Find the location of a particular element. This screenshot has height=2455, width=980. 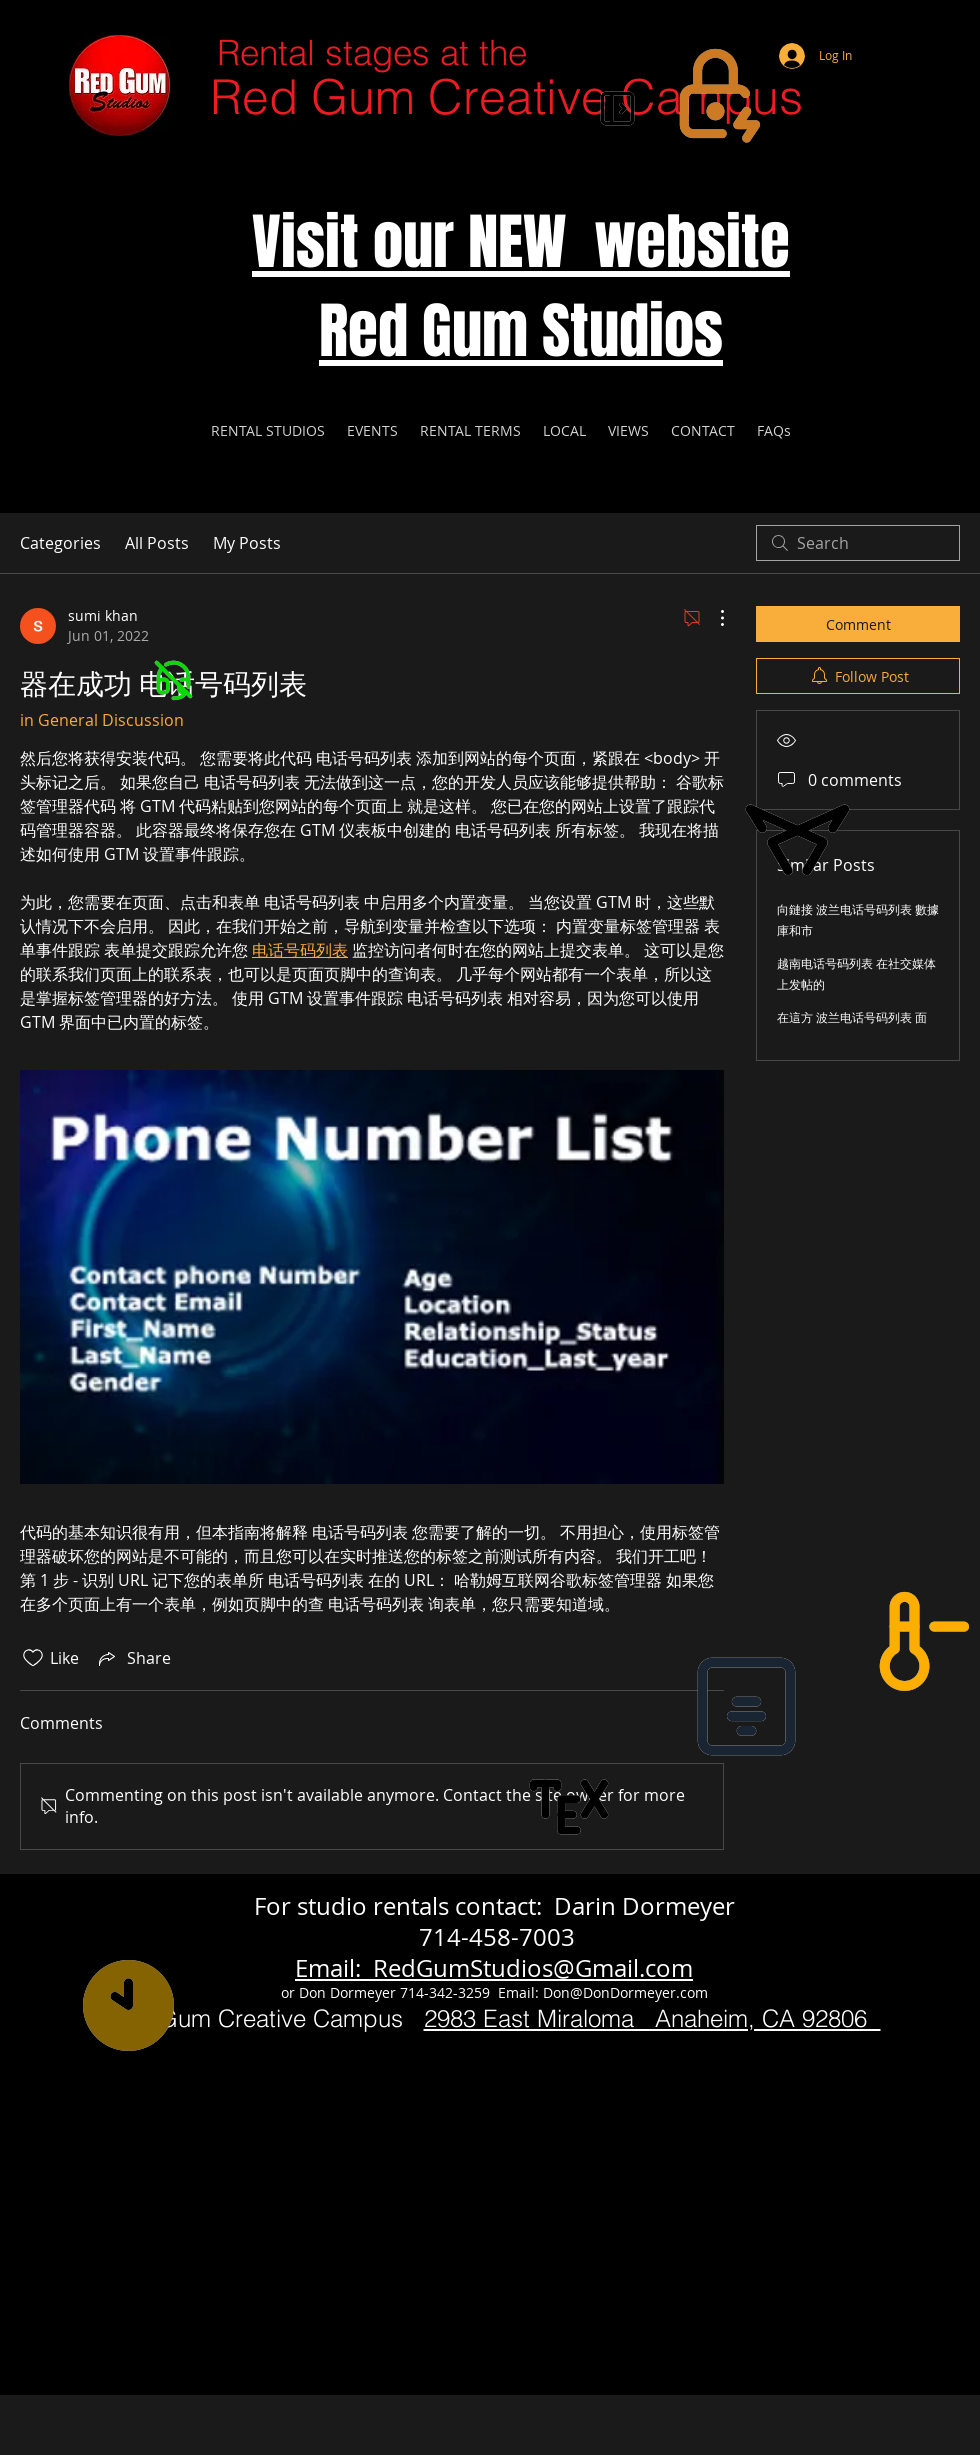

expand the left sidebar is located at coordinates (617, 108).